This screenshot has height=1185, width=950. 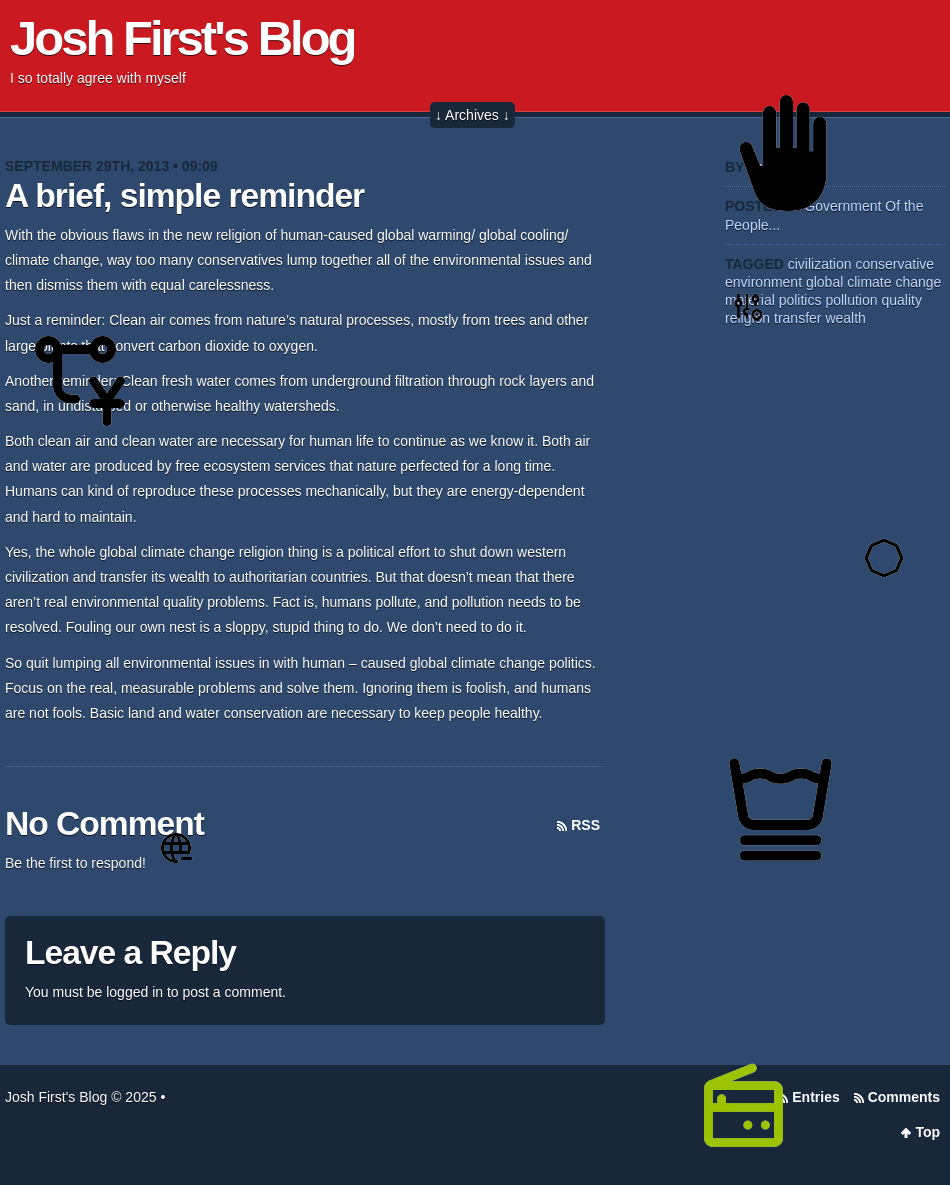 What do you see at coordinates (80, 381) in the screenshot?
I see `transfer funds in yuan currency` at bounding box center [80, 381].